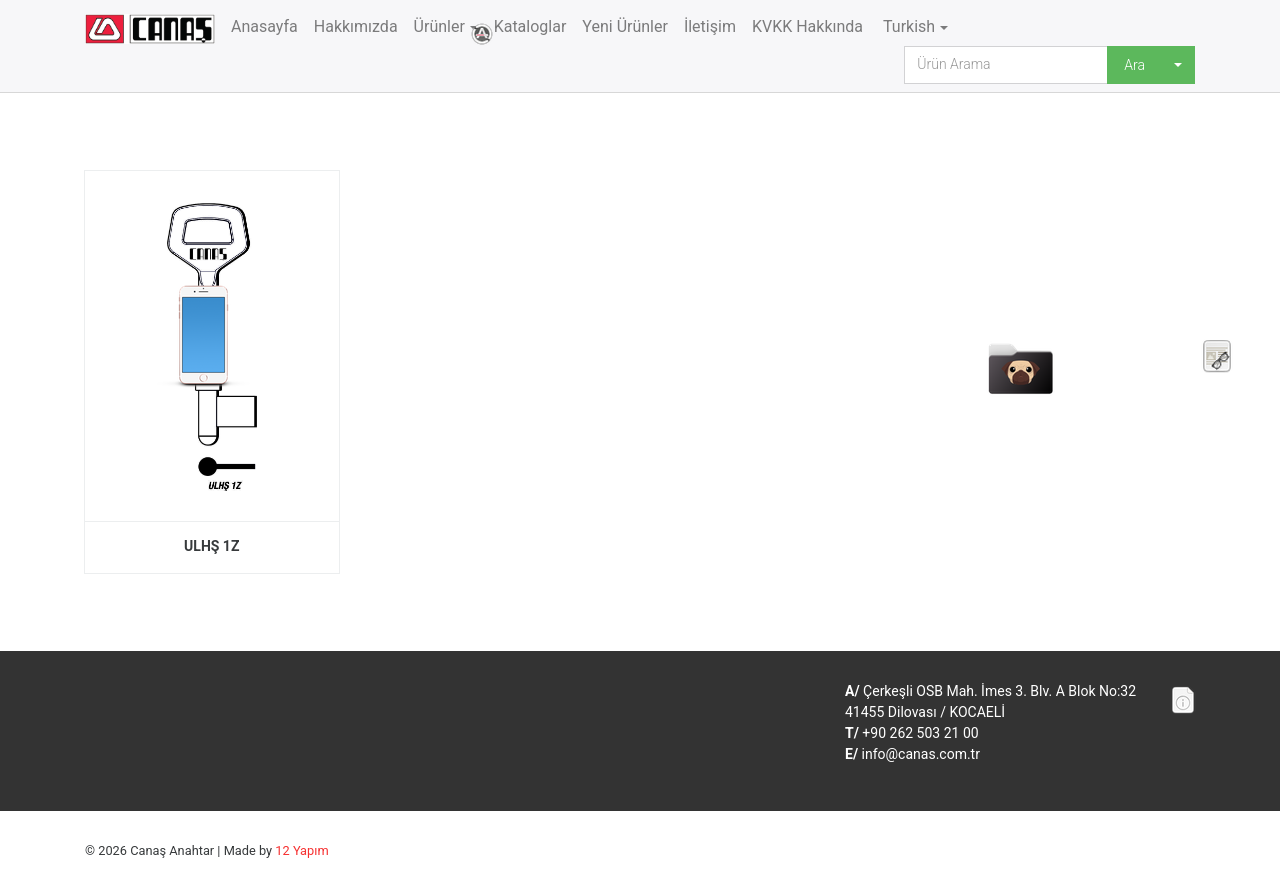 The height and width of the screenshot is (890, 1280). What do you see at coordinates (1020, 370) in the screenshot?
I see `folder containing pug-related images or files` at bounding box center [1020, 370].